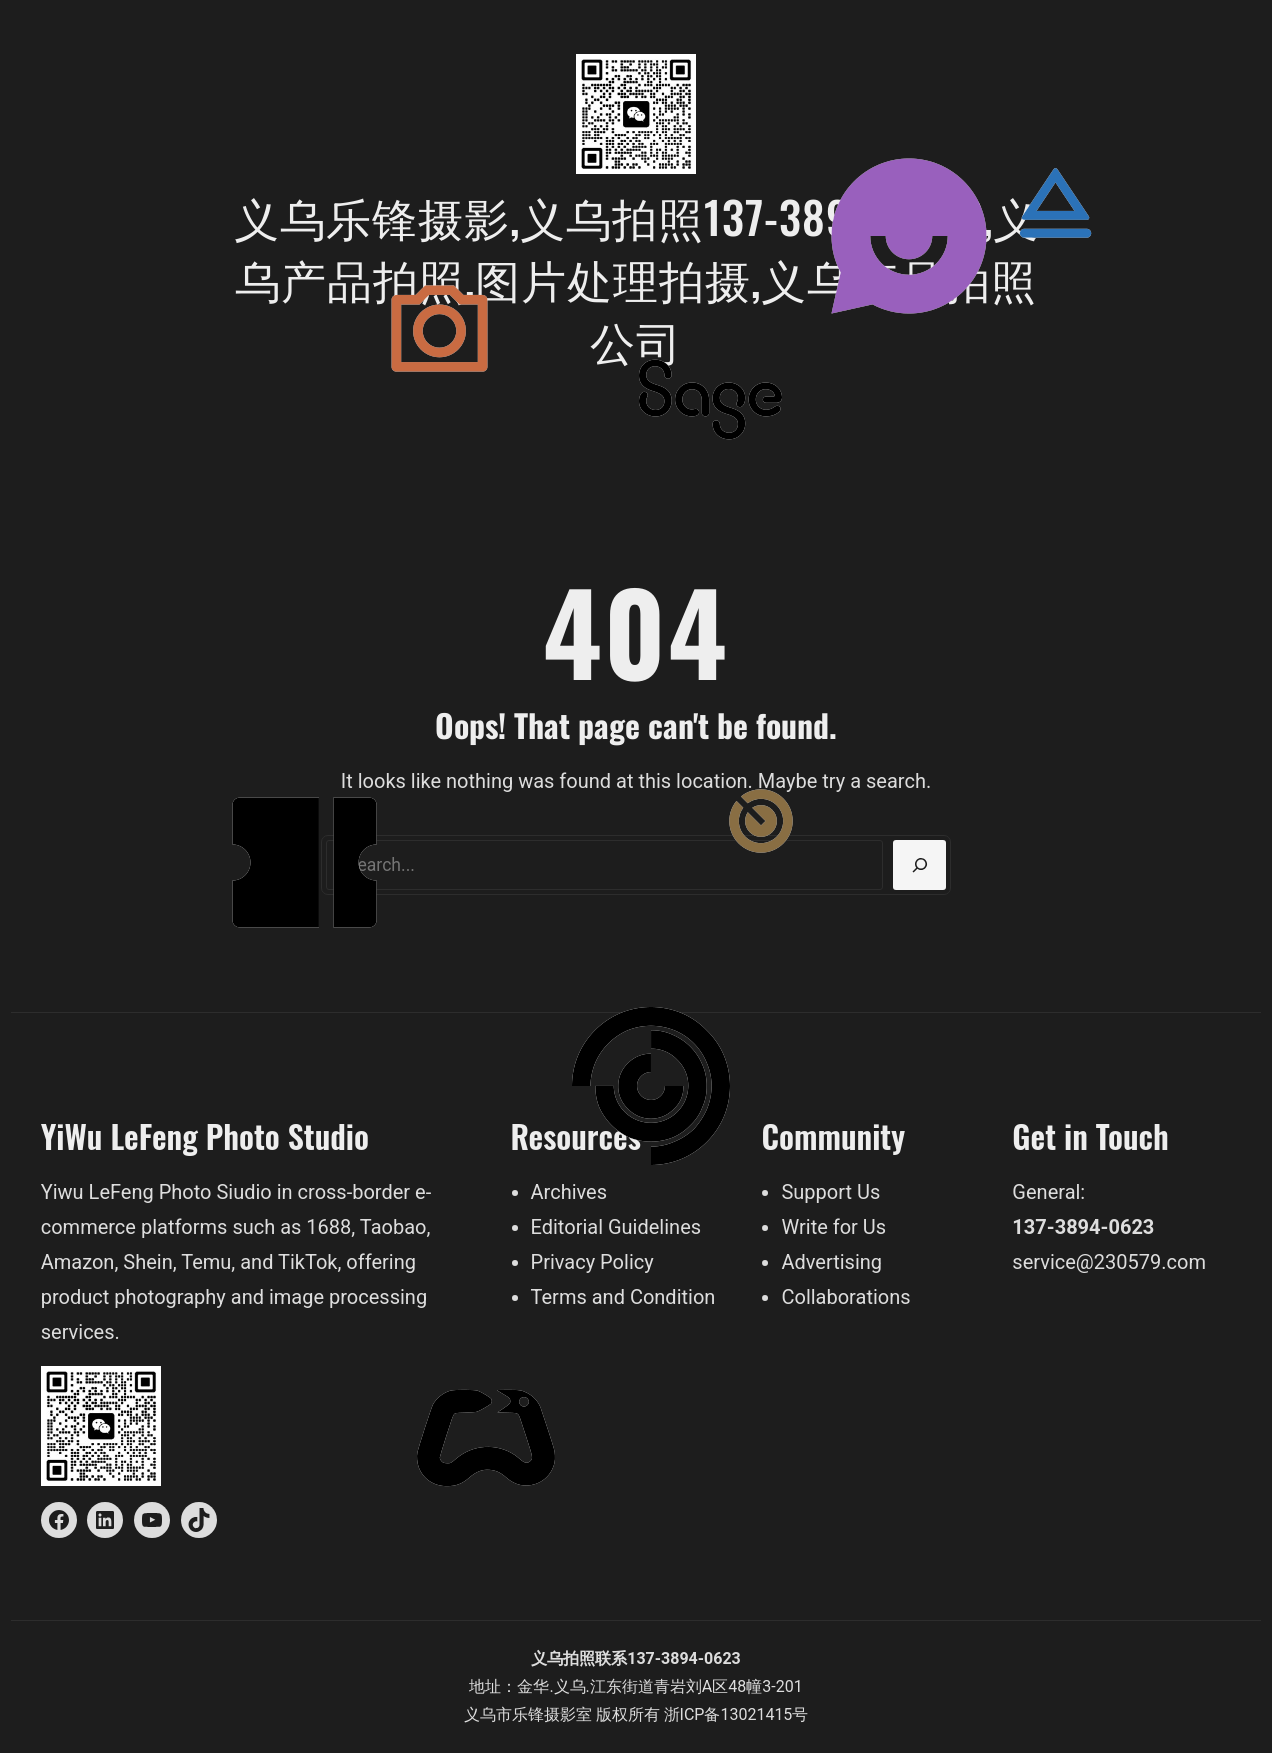  What do you see at coordinates (651, 1086) in the screenshot?
I see `open QuantConnect platform` at bounding box center [651, 1086].